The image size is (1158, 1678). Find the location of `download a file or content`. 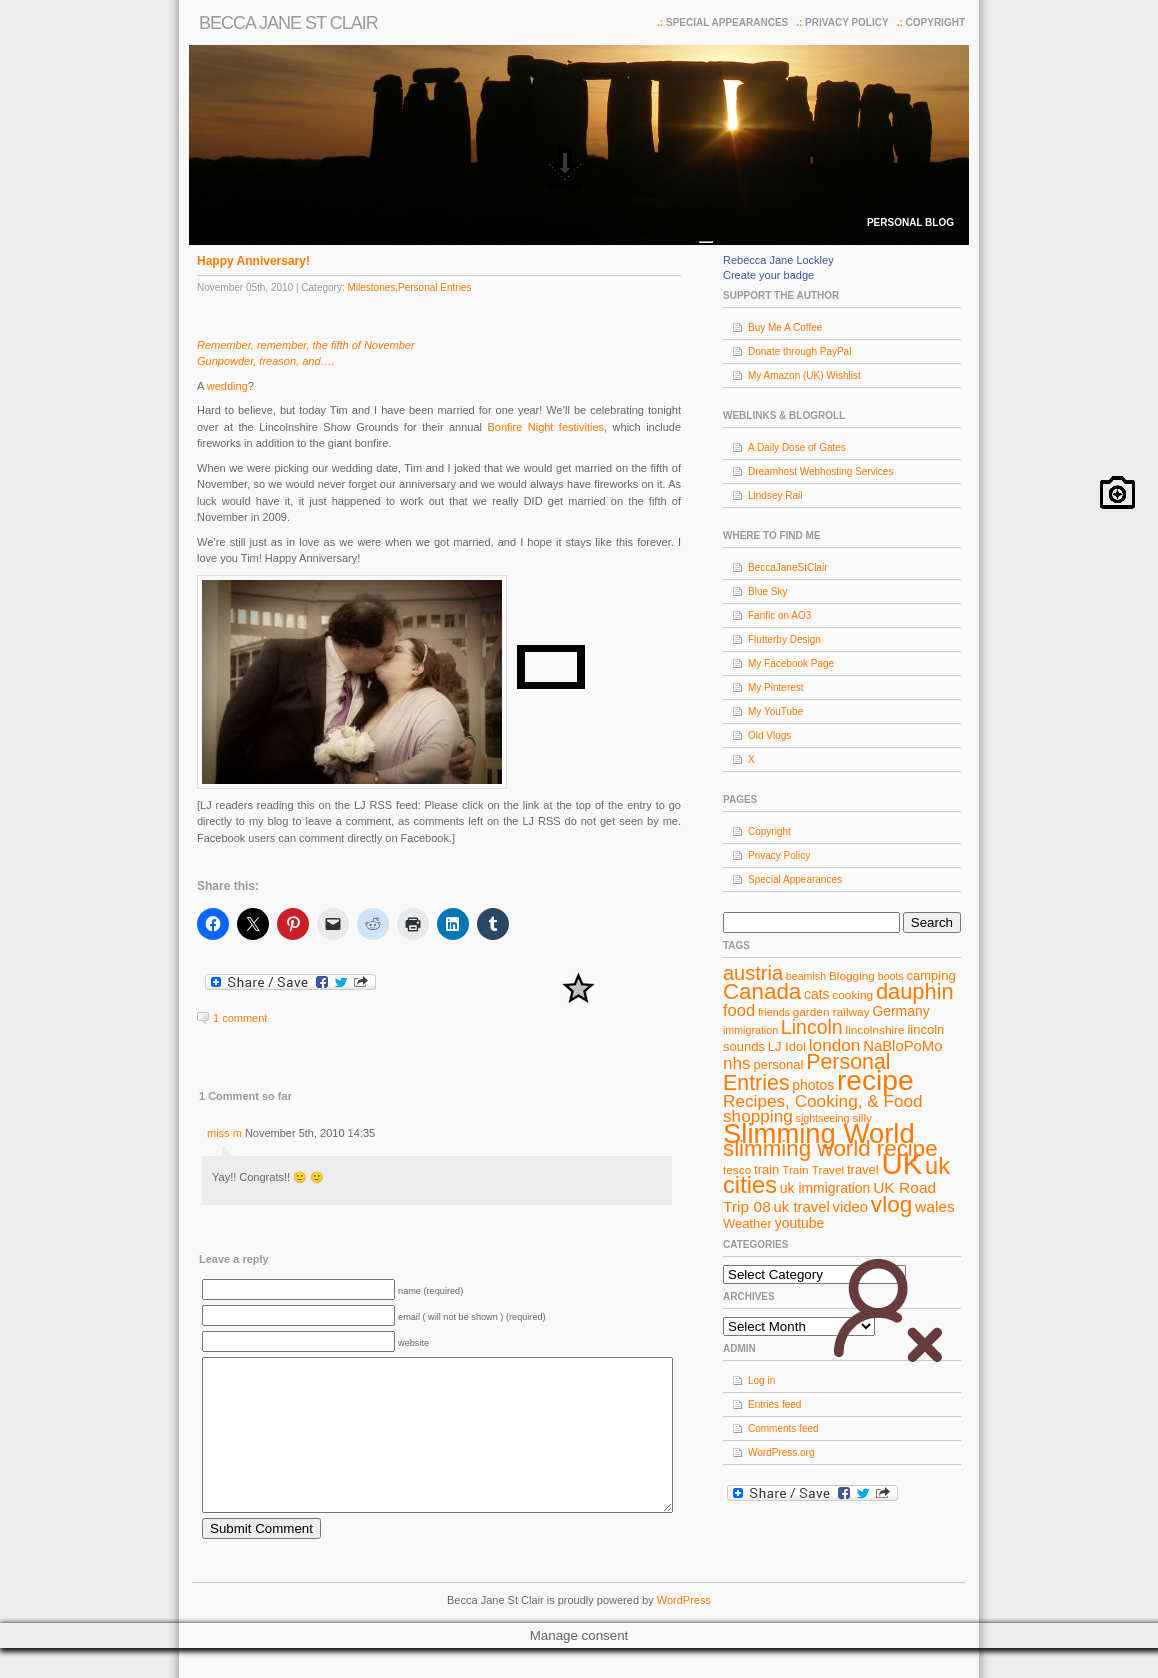

download a file or content is located at coordinates (565, 170).